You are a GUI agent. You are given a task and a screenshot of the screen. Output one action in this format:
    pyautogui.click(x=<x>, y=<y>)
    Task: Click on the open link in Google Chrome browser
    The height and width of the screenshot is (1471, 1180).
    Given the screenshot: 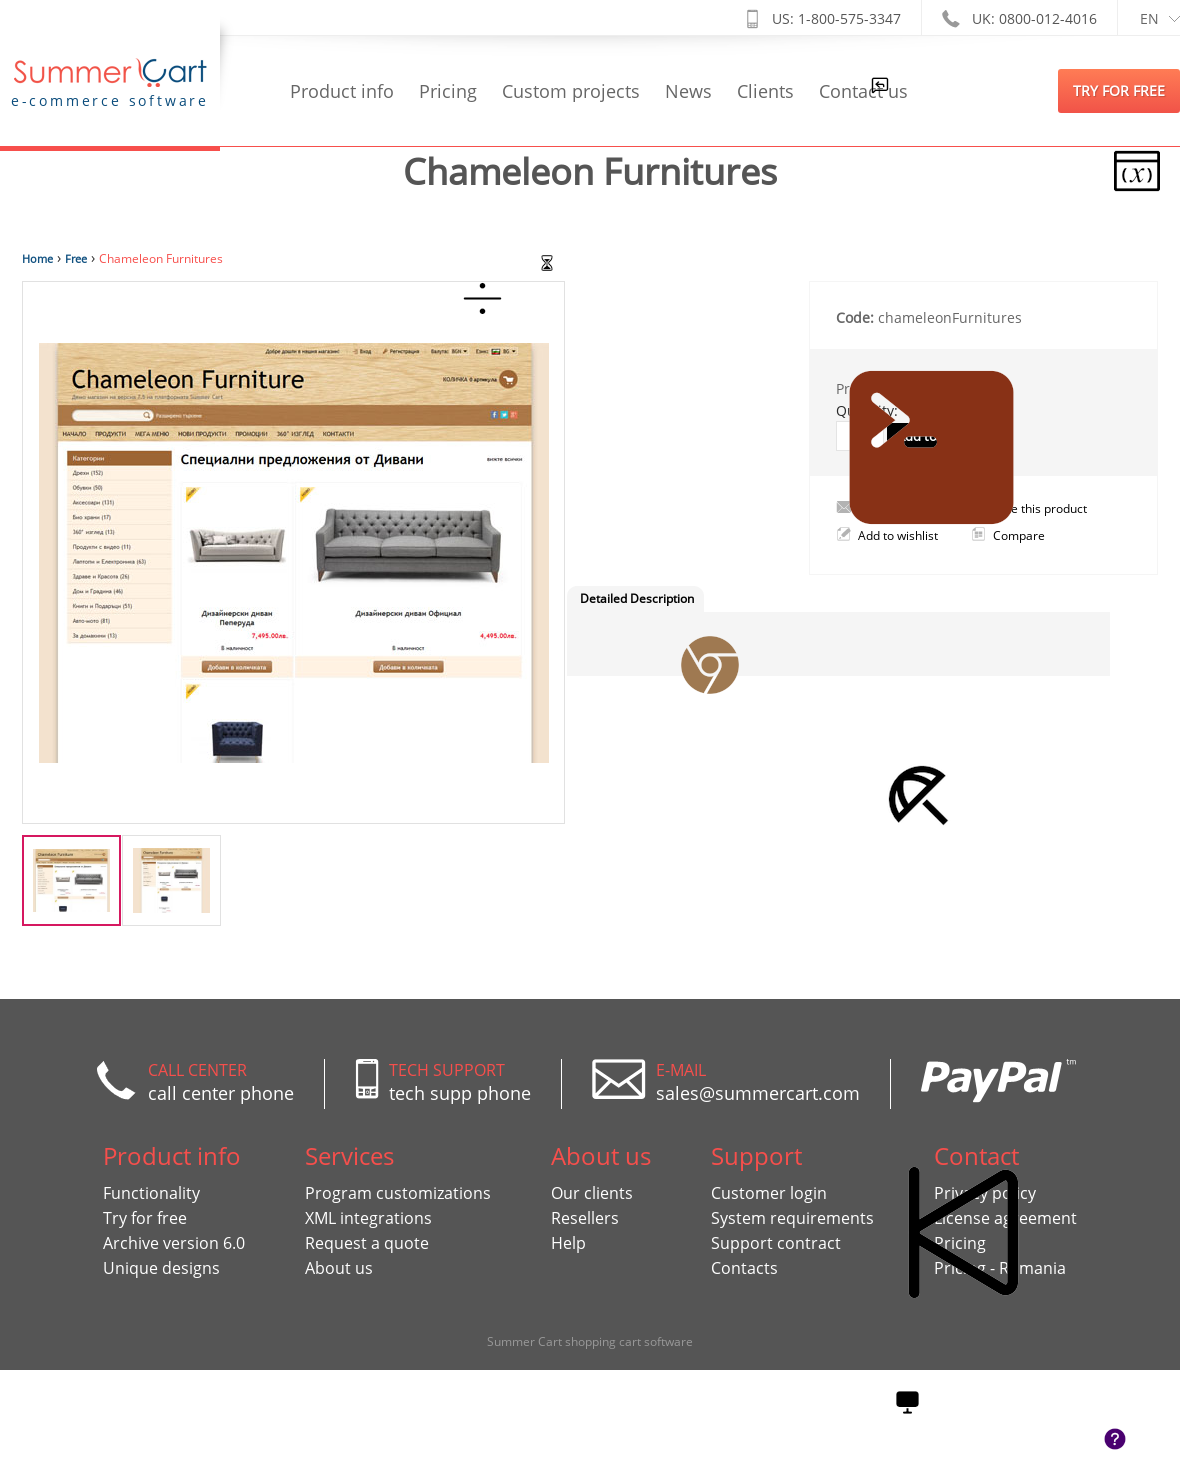 What is the action you would take?
    pyautogui.click(x=710, y=665)
    